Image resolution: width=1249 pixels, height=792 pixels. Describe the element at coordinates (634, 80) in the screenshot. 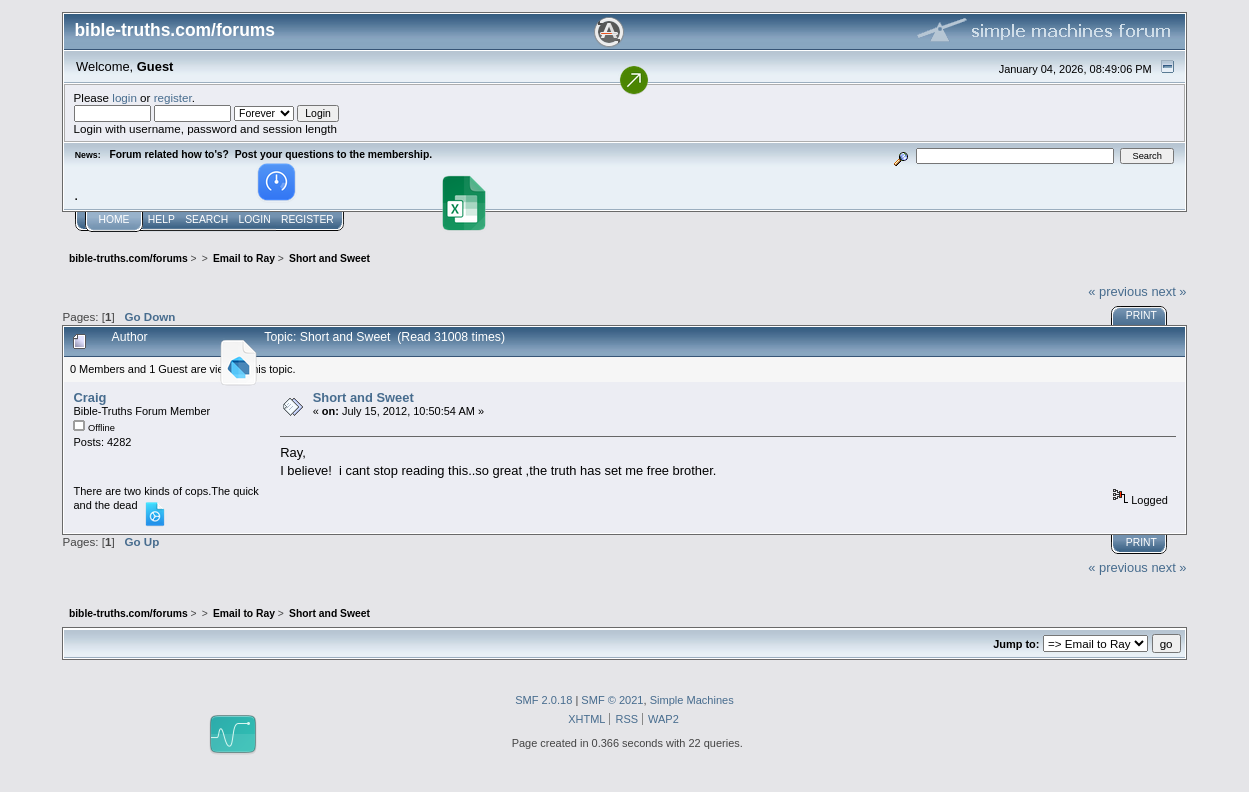

I see `indicates a symbolic link or shortcut to another file` at that location.